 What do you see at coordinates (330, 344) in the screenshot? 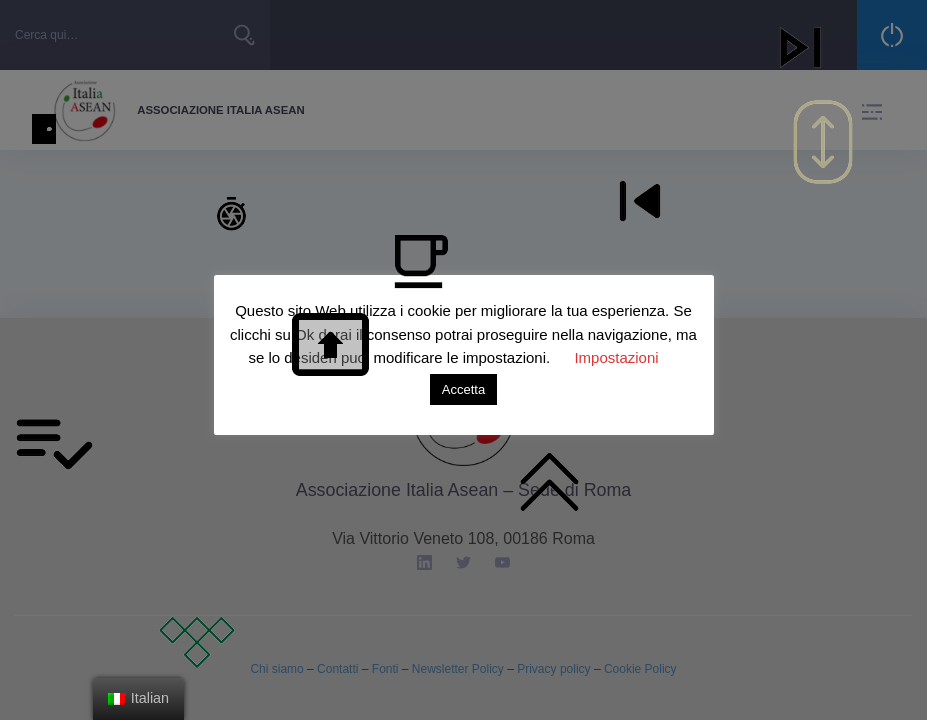
I see `start screen sharing or presentation mode` at bounding box center [330, 344].